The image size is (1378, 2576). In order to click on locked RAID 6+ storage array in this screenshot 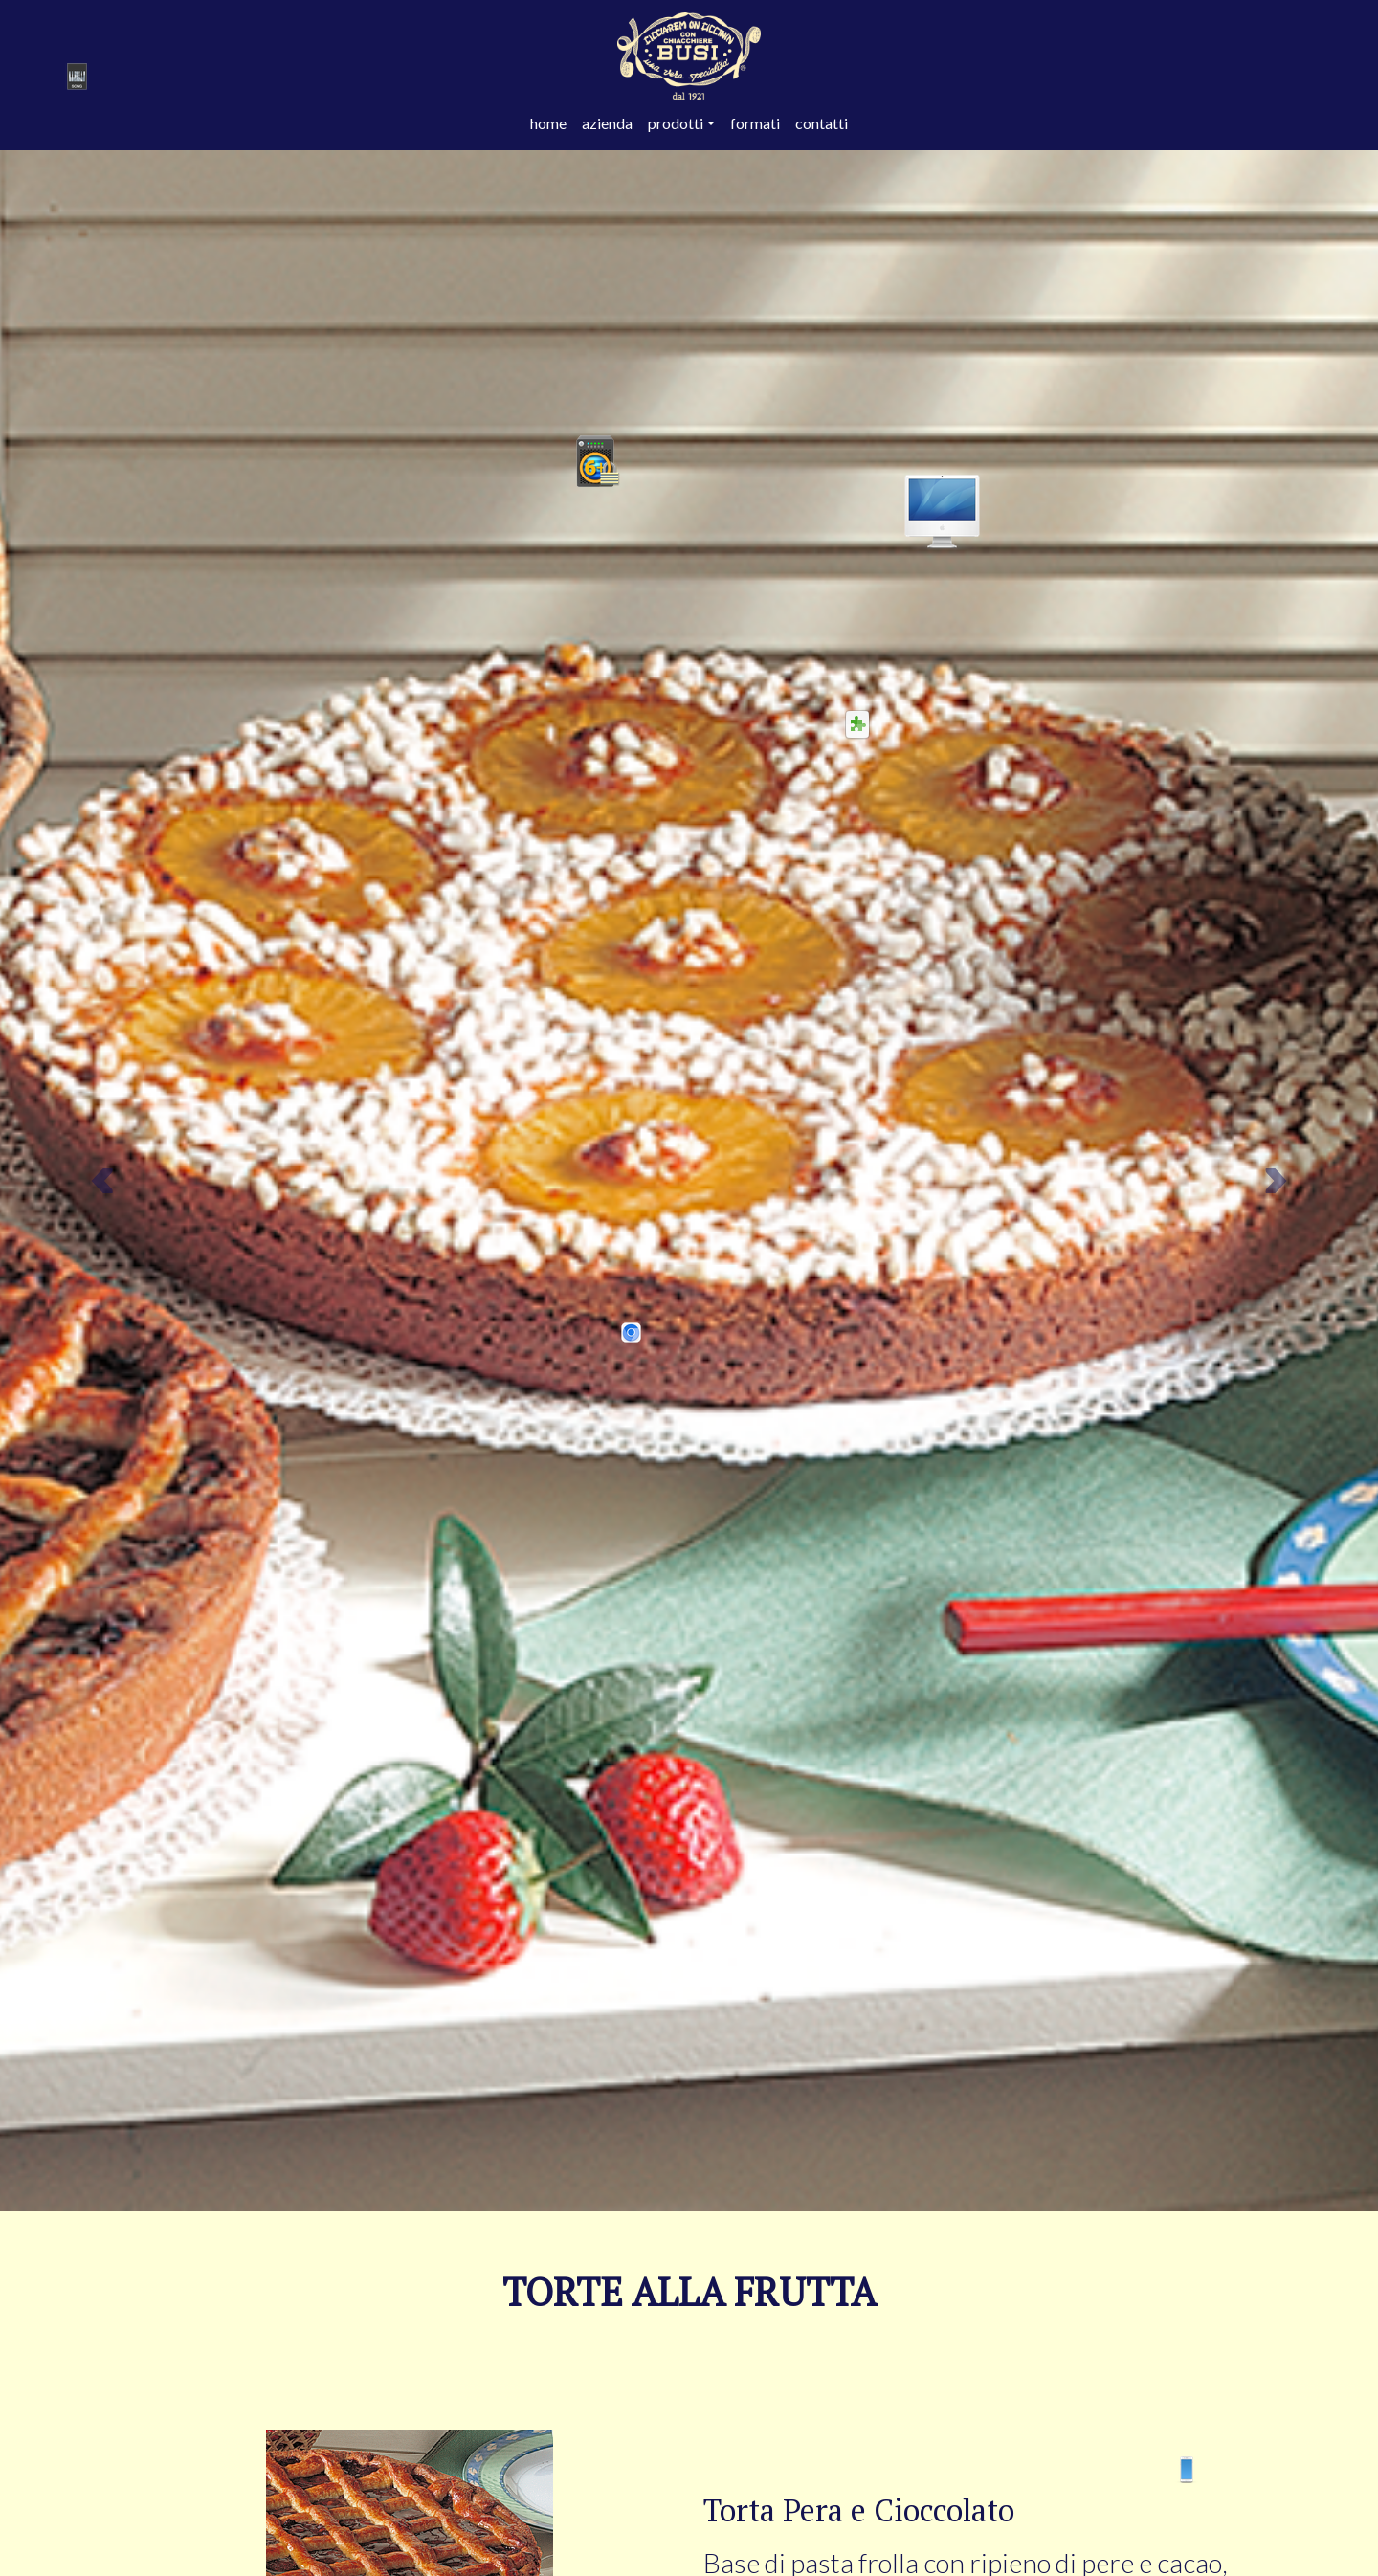, I will do `click(595, 461)`.